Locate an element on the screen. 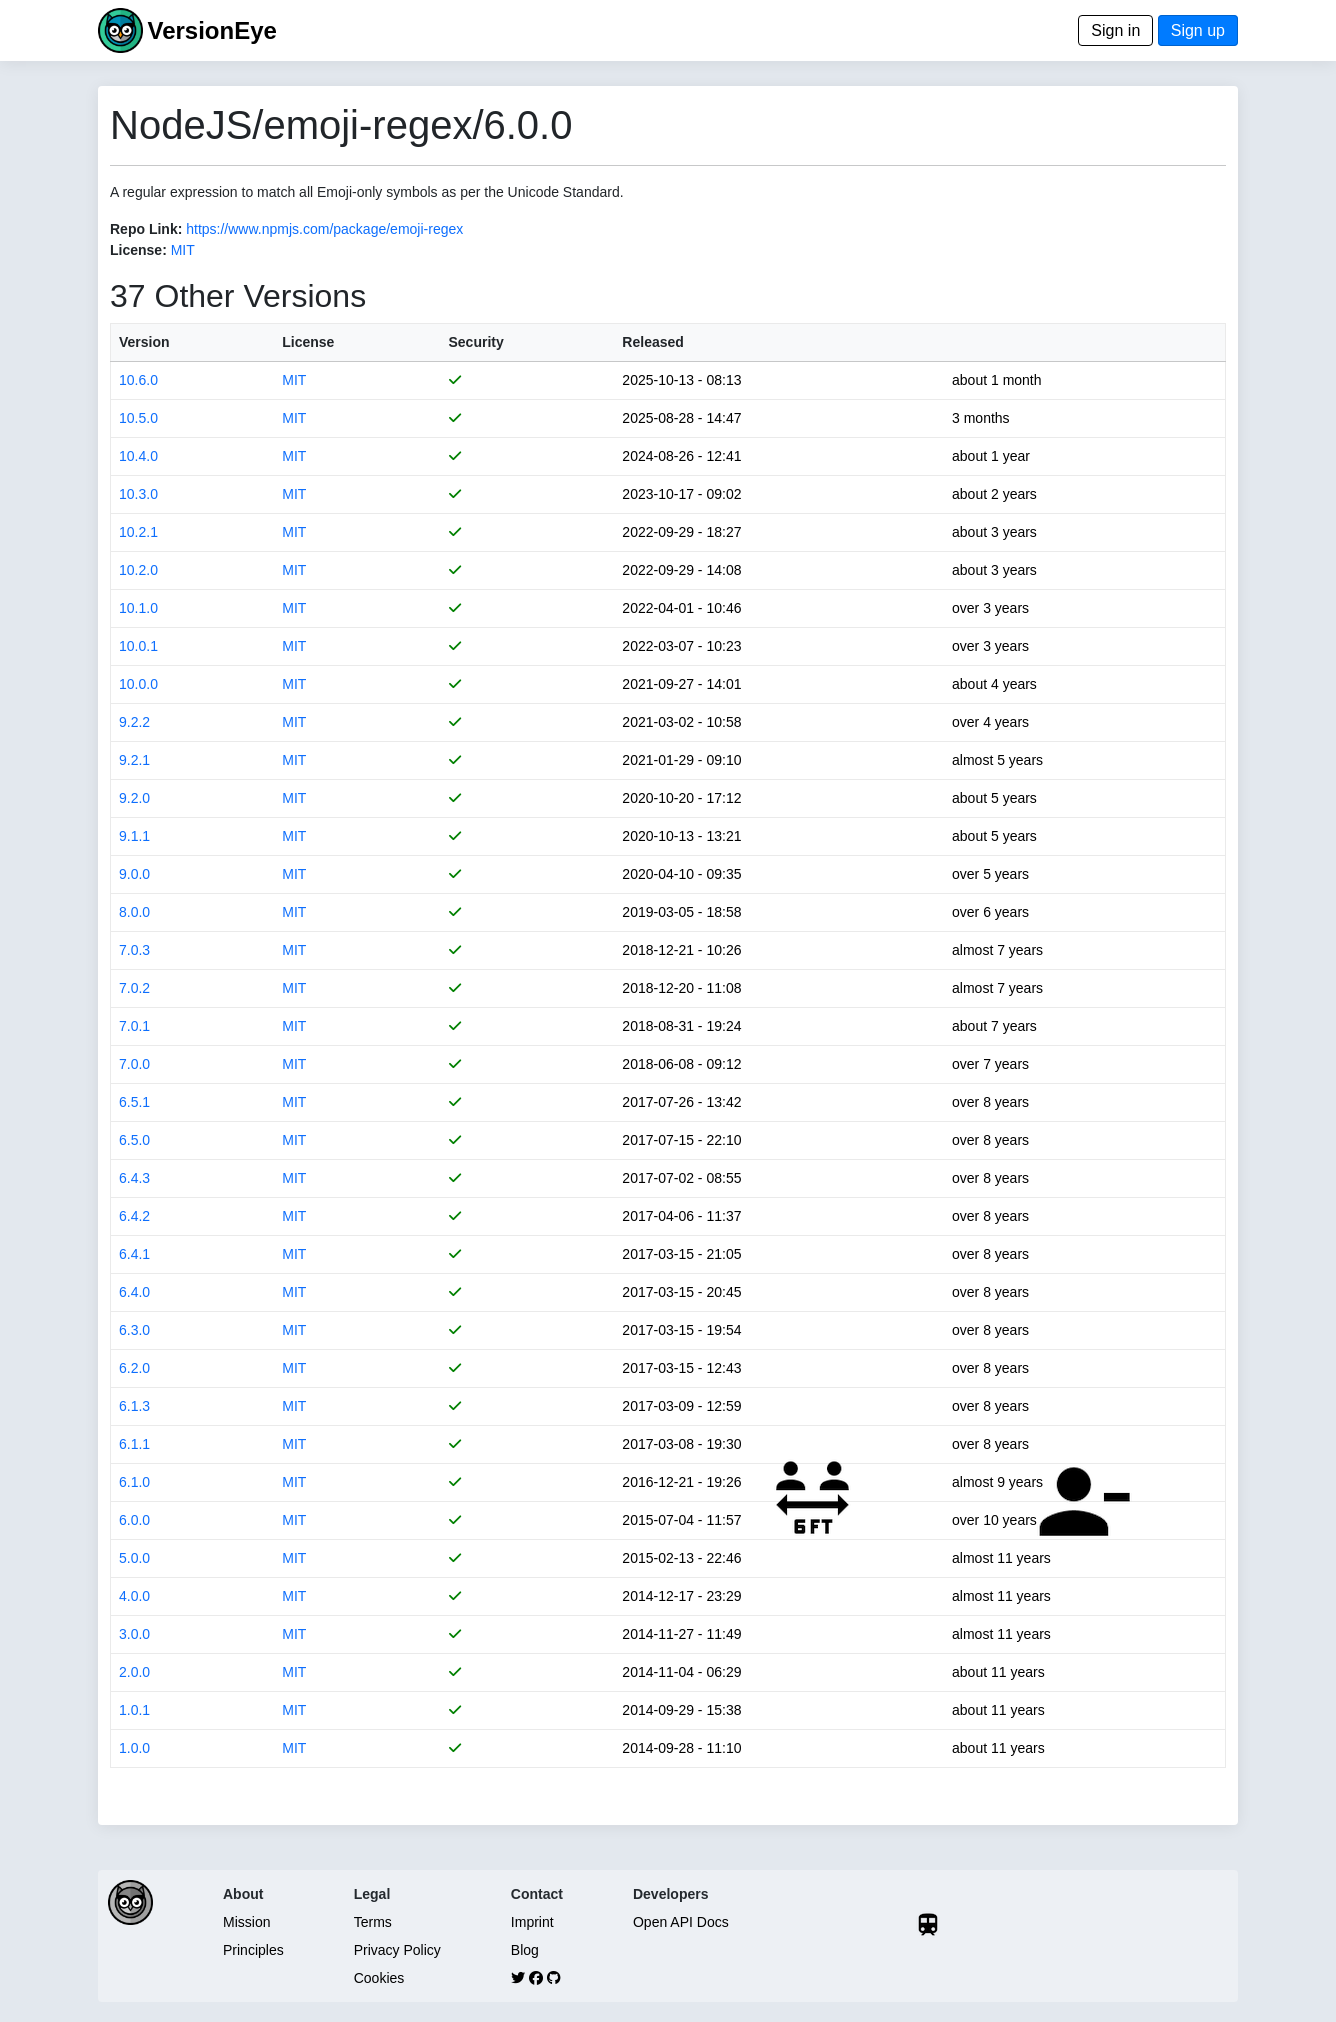 The image size is (1336, 2022). remove a contact or user from your list is located at coordinates (1082, 1501).